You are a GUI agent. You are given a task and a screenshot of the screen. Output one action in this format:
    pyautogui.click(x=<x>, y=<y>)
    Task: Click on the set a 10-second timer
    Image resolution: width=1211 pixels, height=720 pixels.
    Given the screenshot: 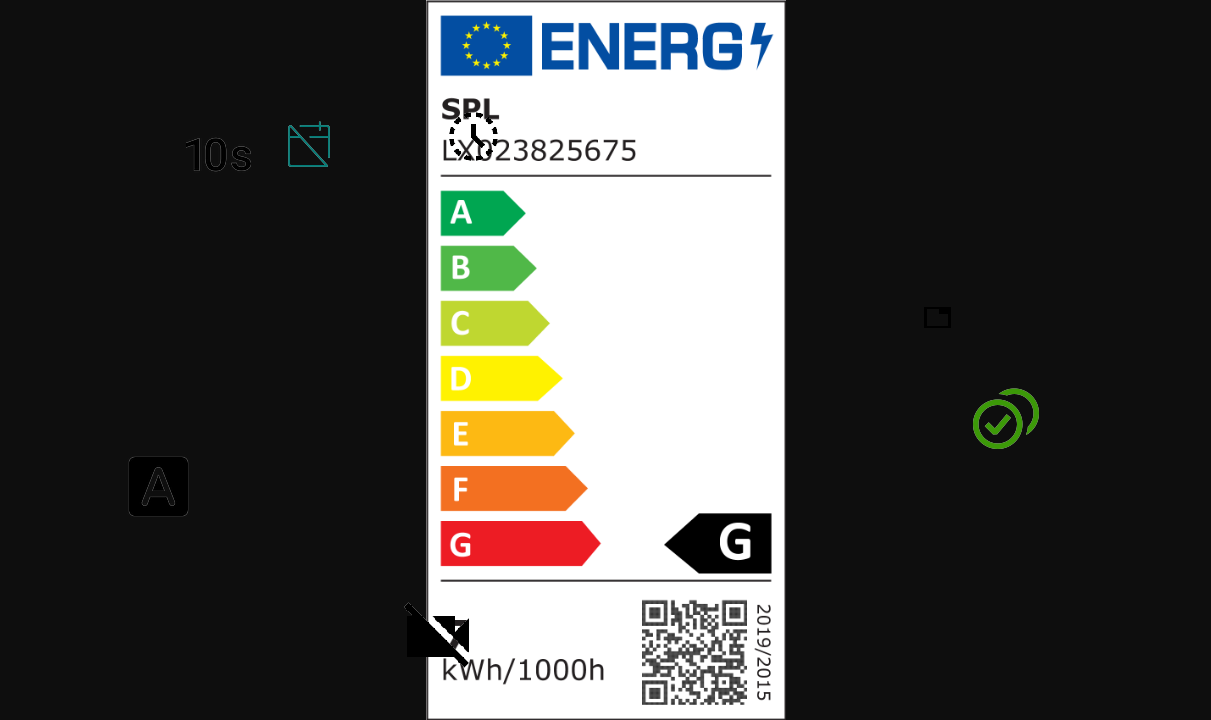 What is the action you would take?
    pyautogui.click(x=218, y=154)
    